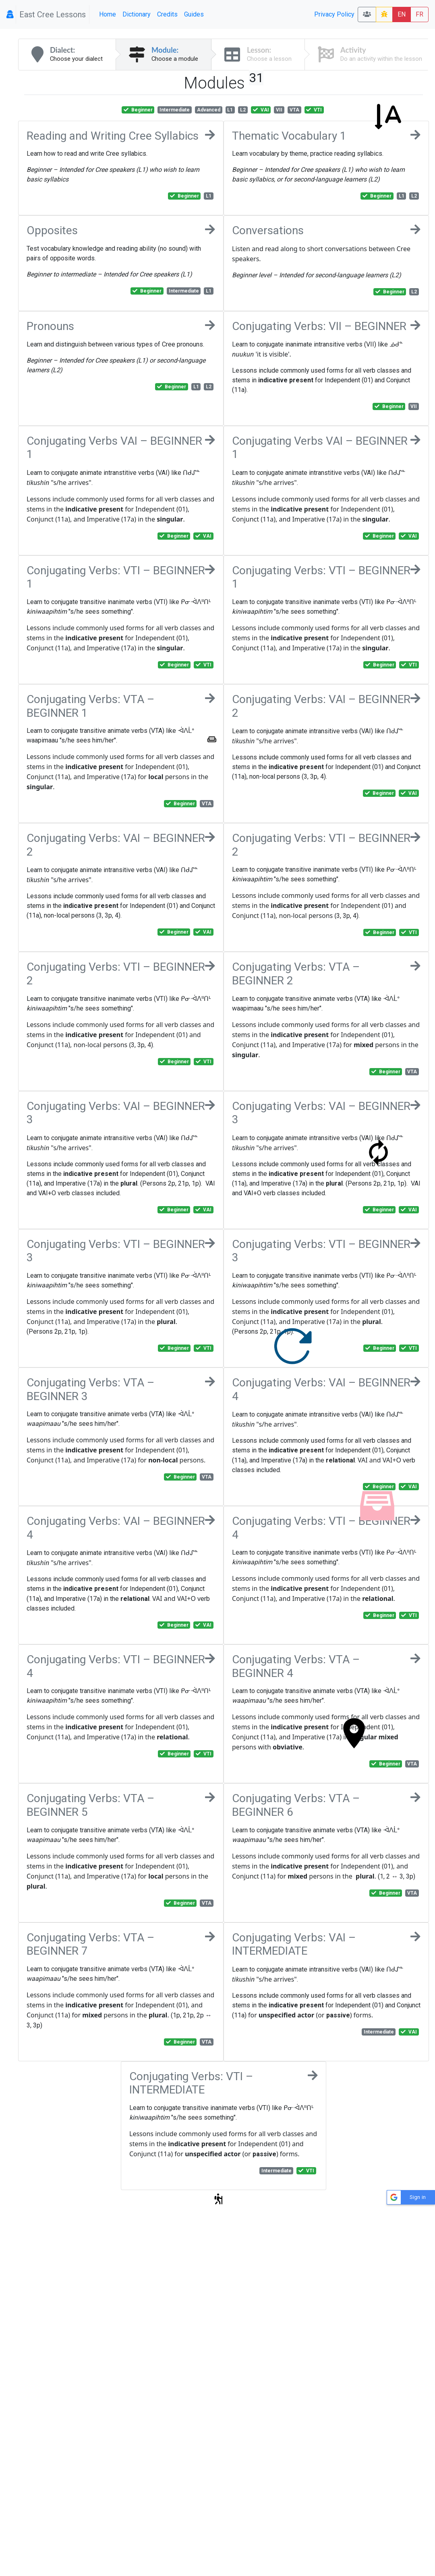  Describe the element at coordinates (378, 1152) in the screenshot. I see `refresh the current page or content` at that location.